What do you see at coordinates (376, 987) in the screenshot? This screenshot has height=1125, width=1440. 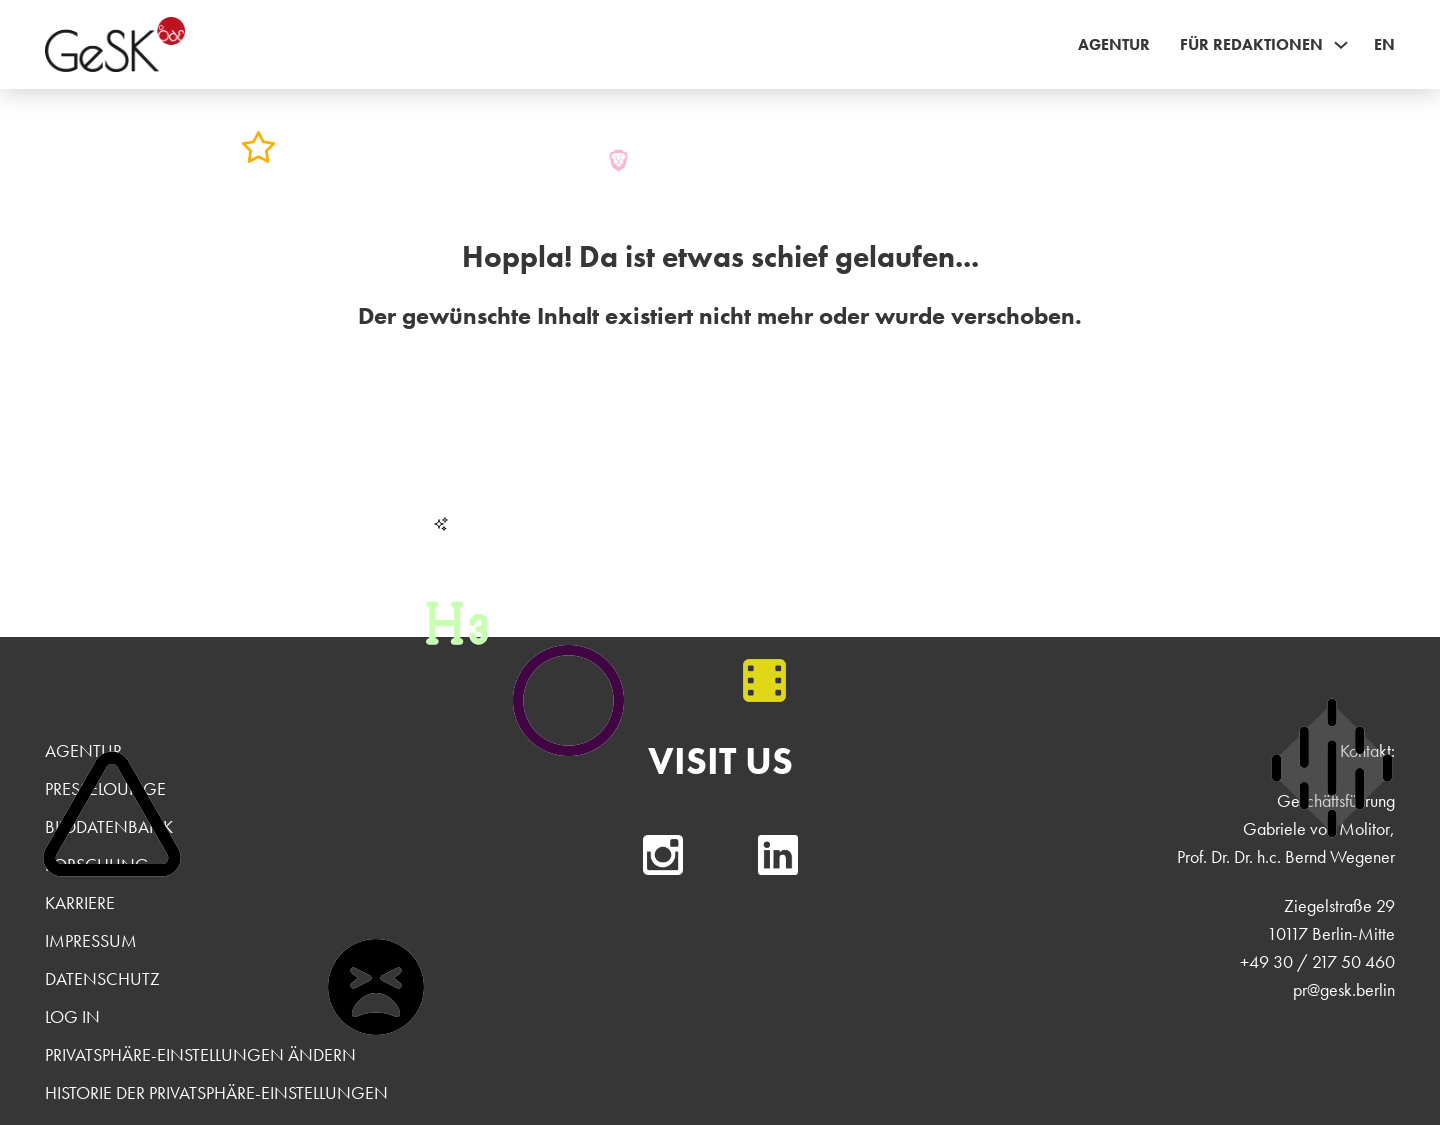 I see `indicates user fatigue or exhaustion status` at bounding box center [376, 987].